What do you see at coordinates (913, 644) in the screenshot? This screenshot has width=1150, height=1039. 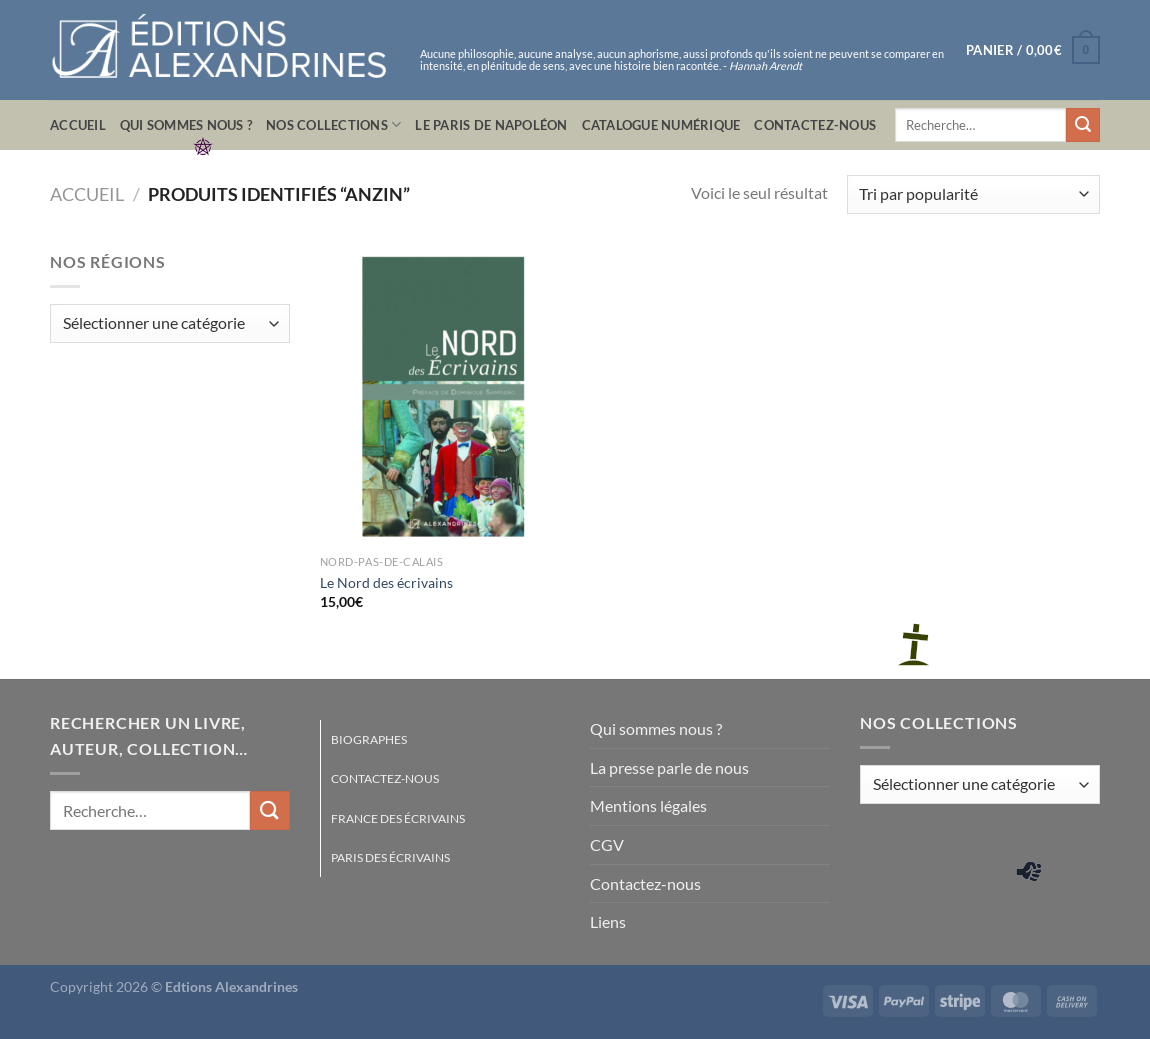 I see `indicates a cemetery or graveyard location` at bounding box center [913, 644].